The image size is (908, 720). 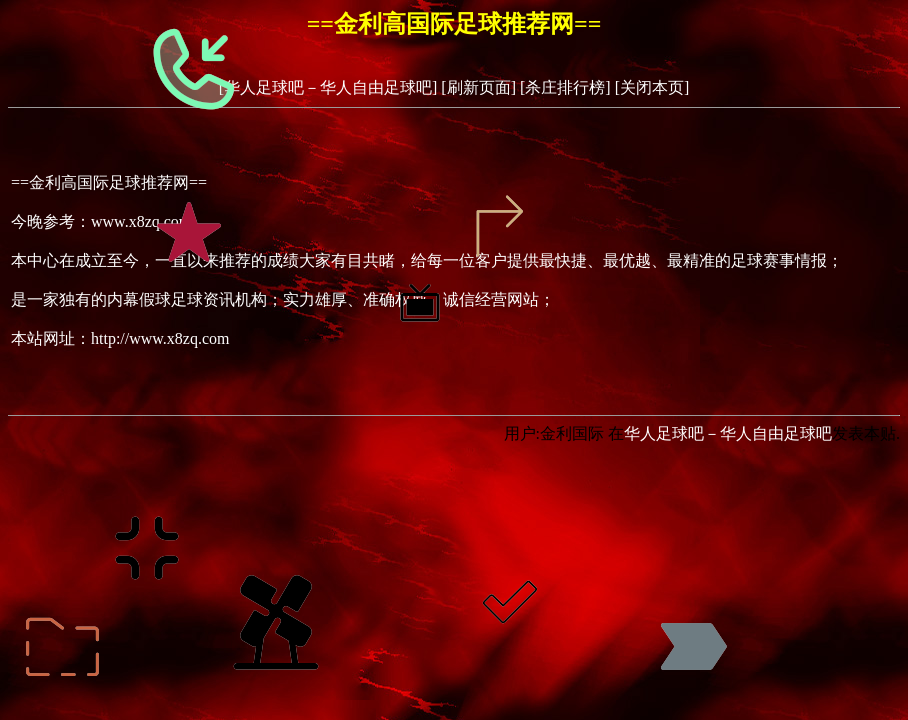 I want to click on add to favorites, so click(x=189, y=232).